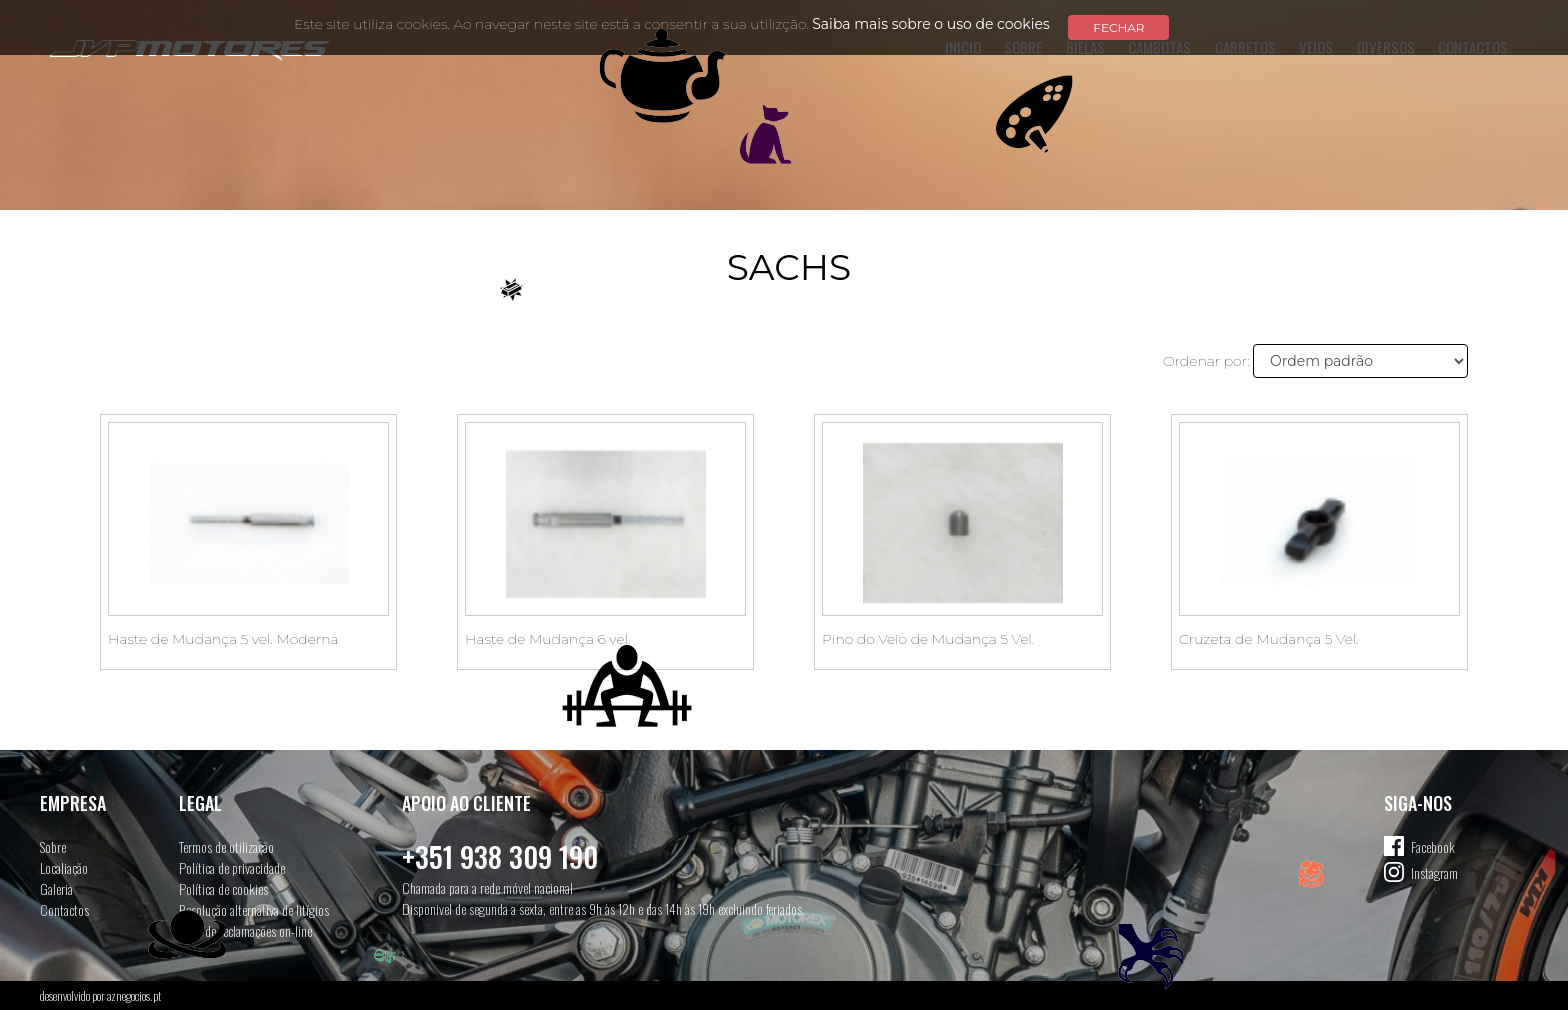 This screenshot has height=1010, width=1568. Describe the element at coordinates (662, 74) in the screenshot. I see `access tea or beverage-related features` at that location.